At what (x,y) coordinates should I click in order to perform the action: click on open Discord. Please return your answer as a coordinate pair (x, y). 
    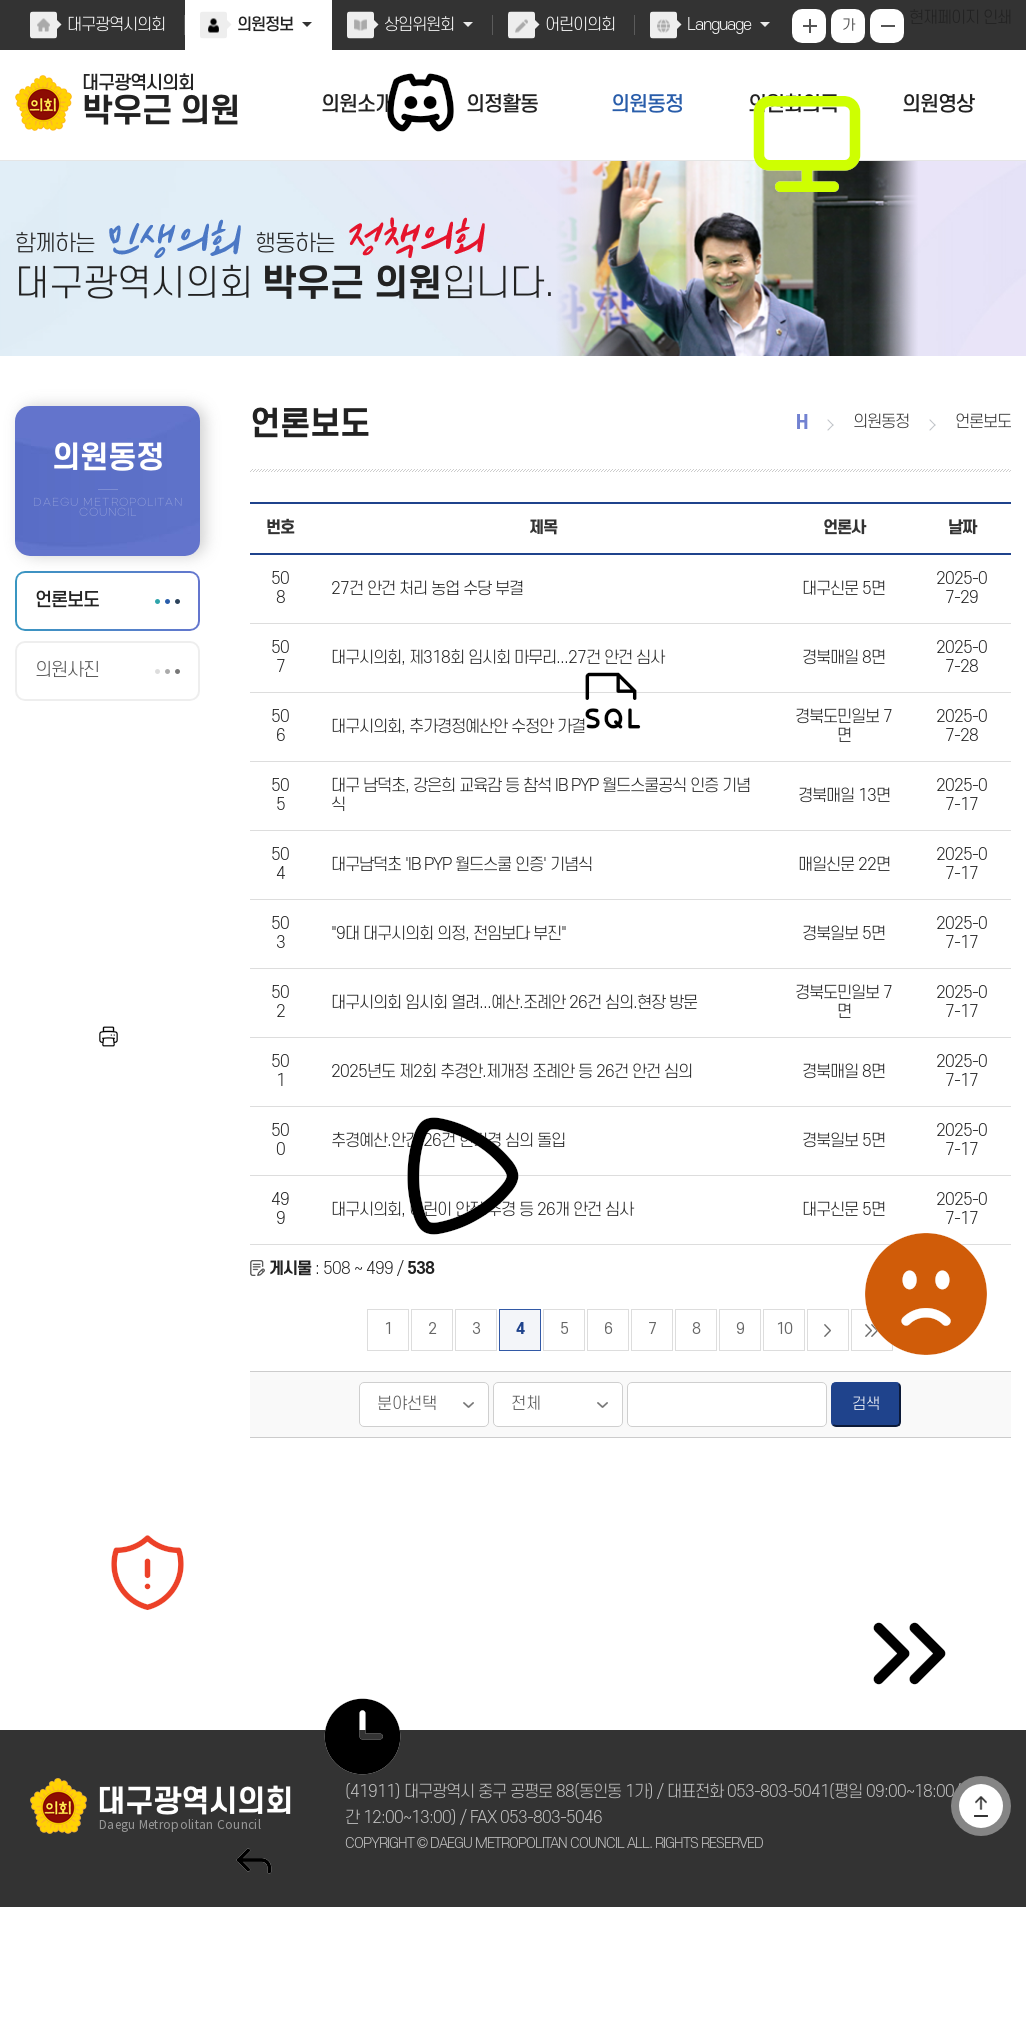
    Looking at the image, I should click on (420, 102).